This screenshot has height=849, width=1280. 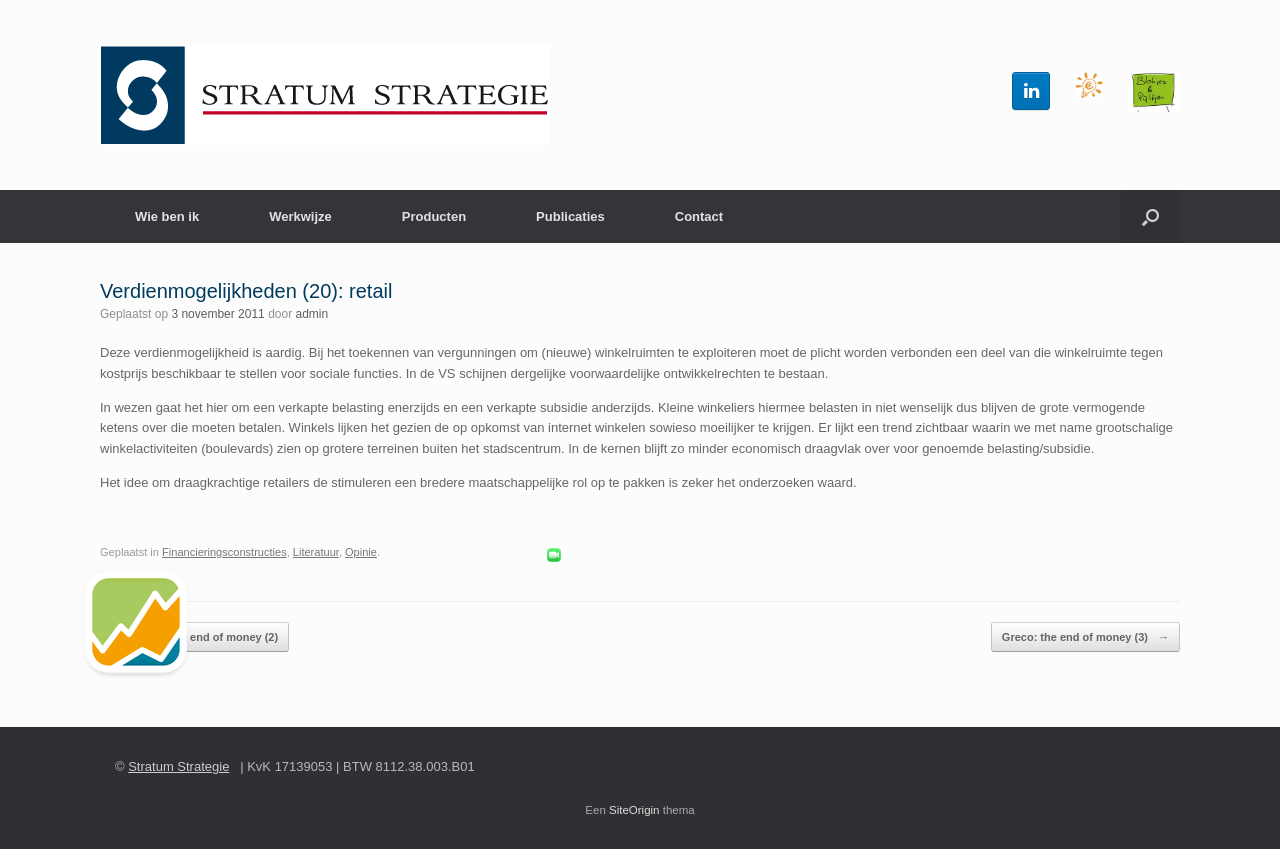 What do you see at coordinates (554, 555) in the screenshot?
I see `open FaceTime to start a video call` at bounding box center [554, 555].